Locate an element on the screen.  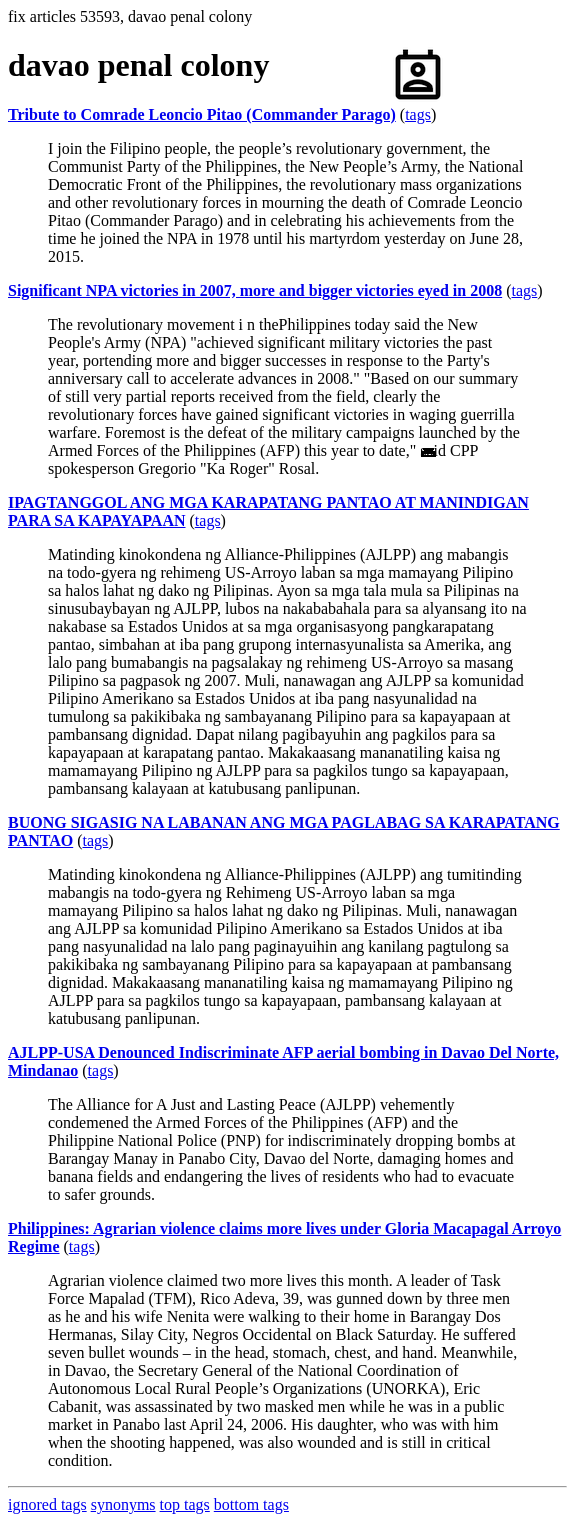
view contact calendar or schedule is located at coordinates (418, 77).